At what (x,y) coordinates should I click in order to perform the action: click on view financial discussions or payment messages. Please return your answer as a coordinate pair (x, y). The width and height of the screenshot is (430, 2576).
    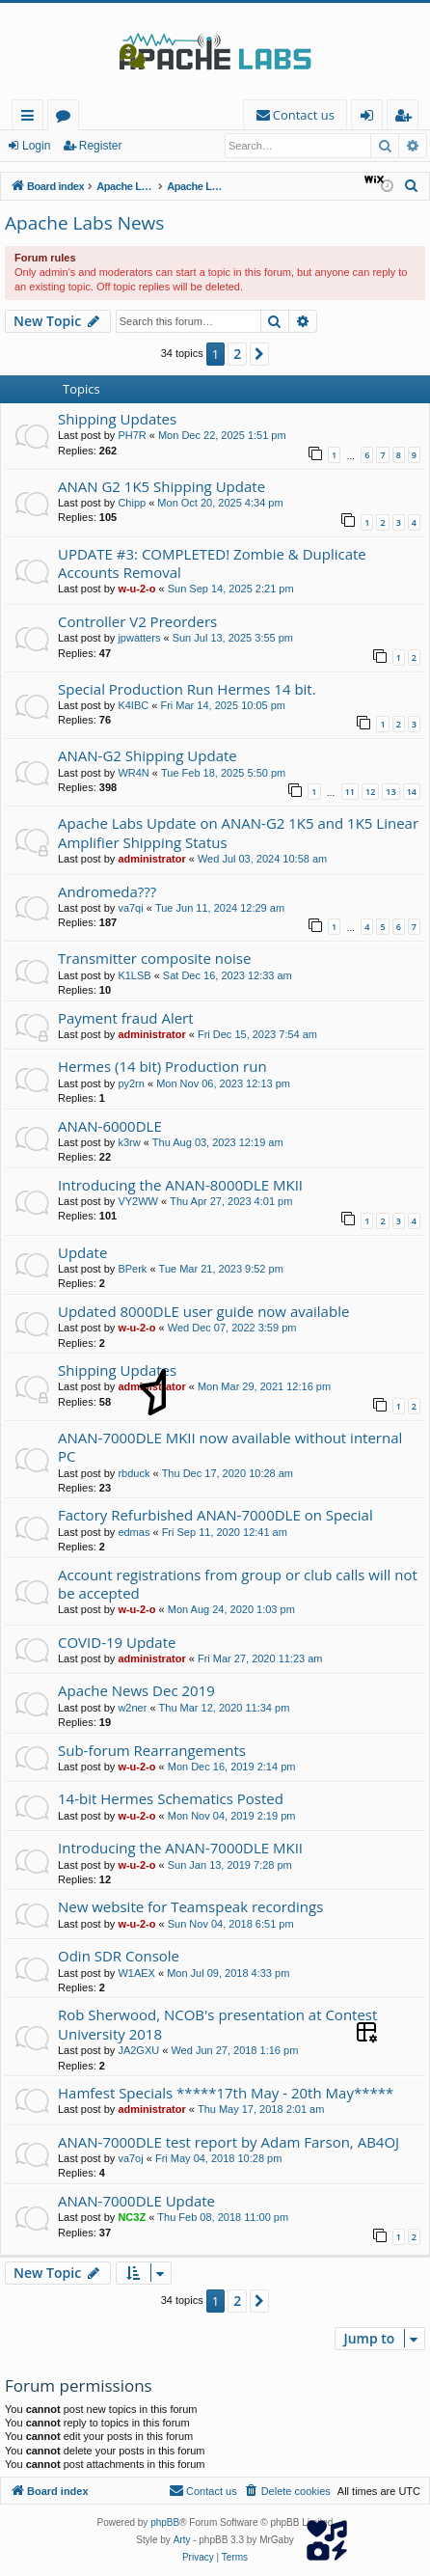
    Looking at the image, I should click on (132, 56).